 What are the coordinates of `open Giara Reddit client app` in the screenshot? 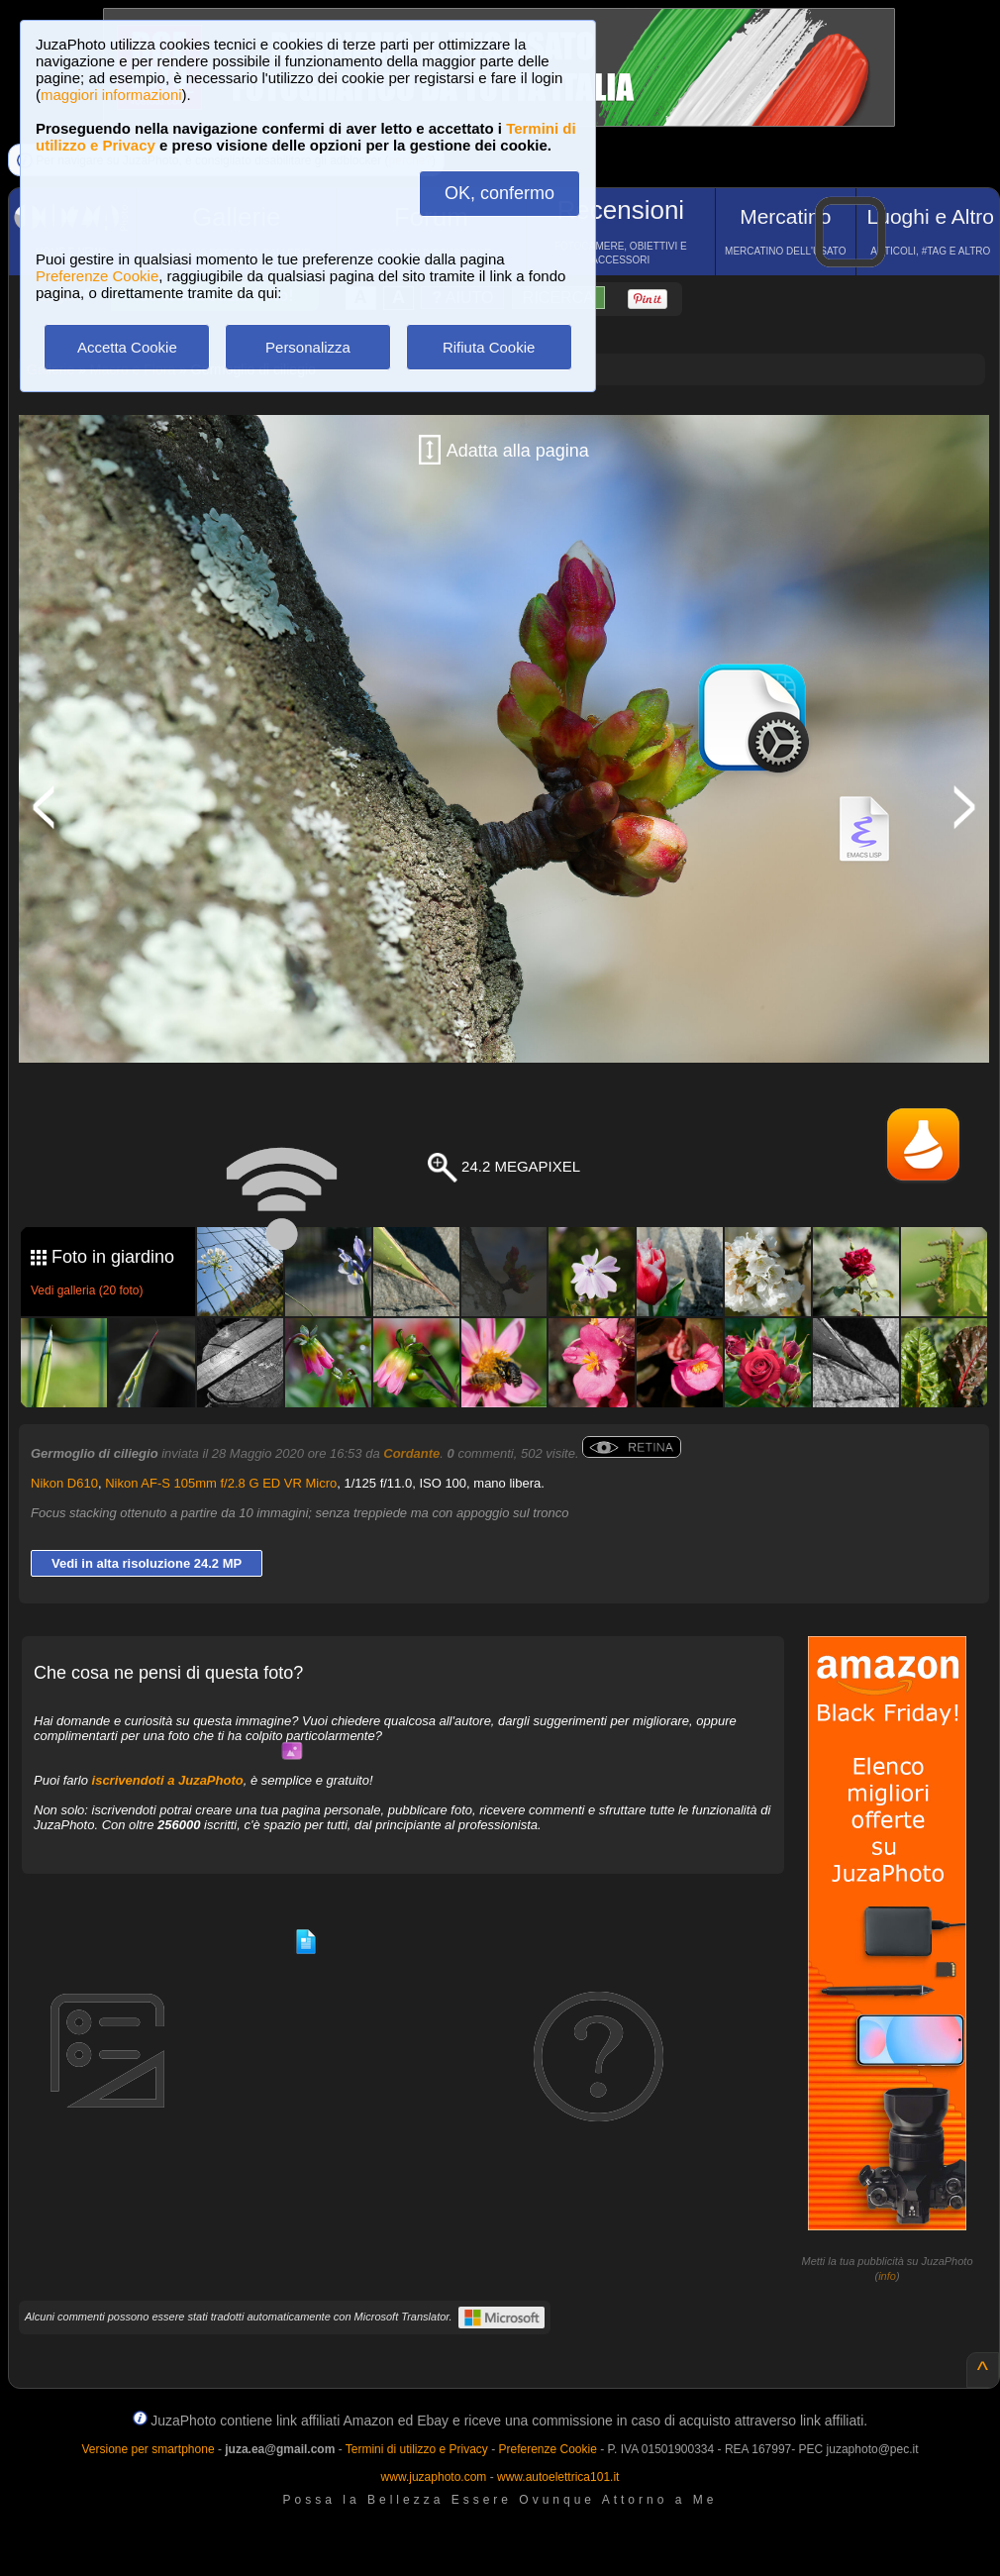 It's located at (923, 1144).